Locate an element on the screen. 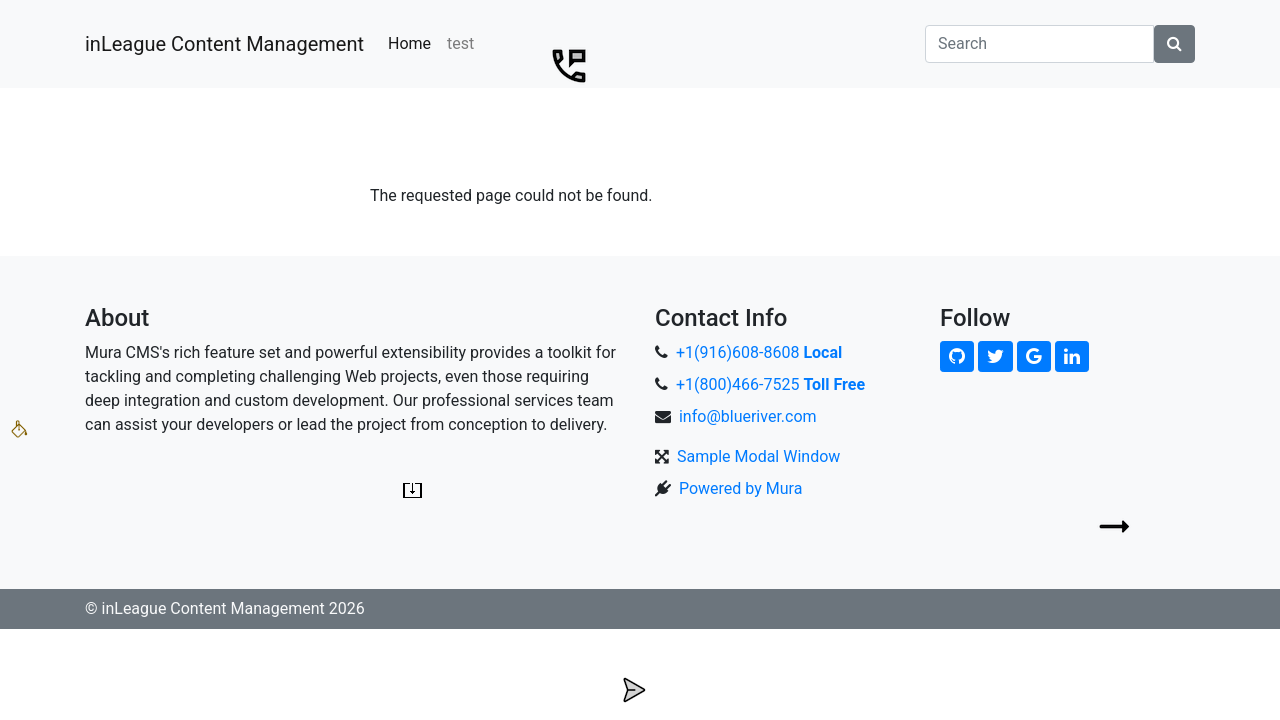 This screenshot has width=1280, height=720. send message is located at coordinates (633, 690).